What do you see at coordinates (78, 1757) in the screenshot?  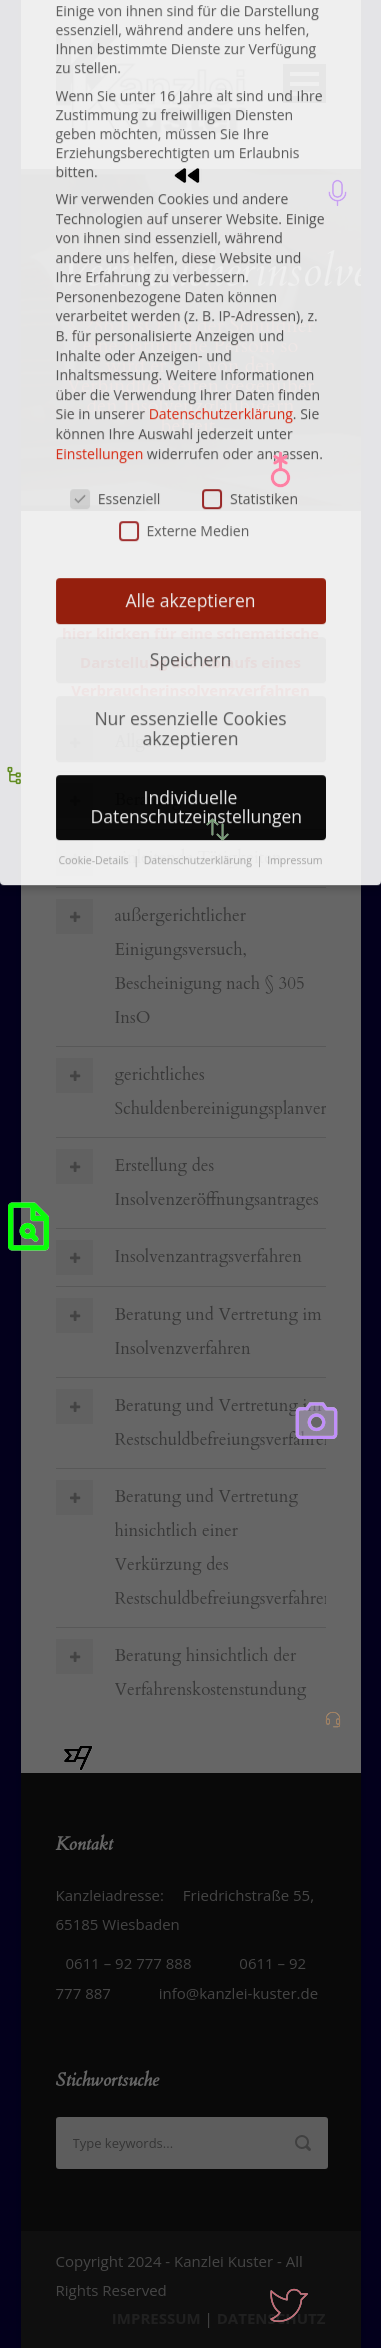 I see `flag or mark an item for follow-up` at bounding box center [78, 1757].